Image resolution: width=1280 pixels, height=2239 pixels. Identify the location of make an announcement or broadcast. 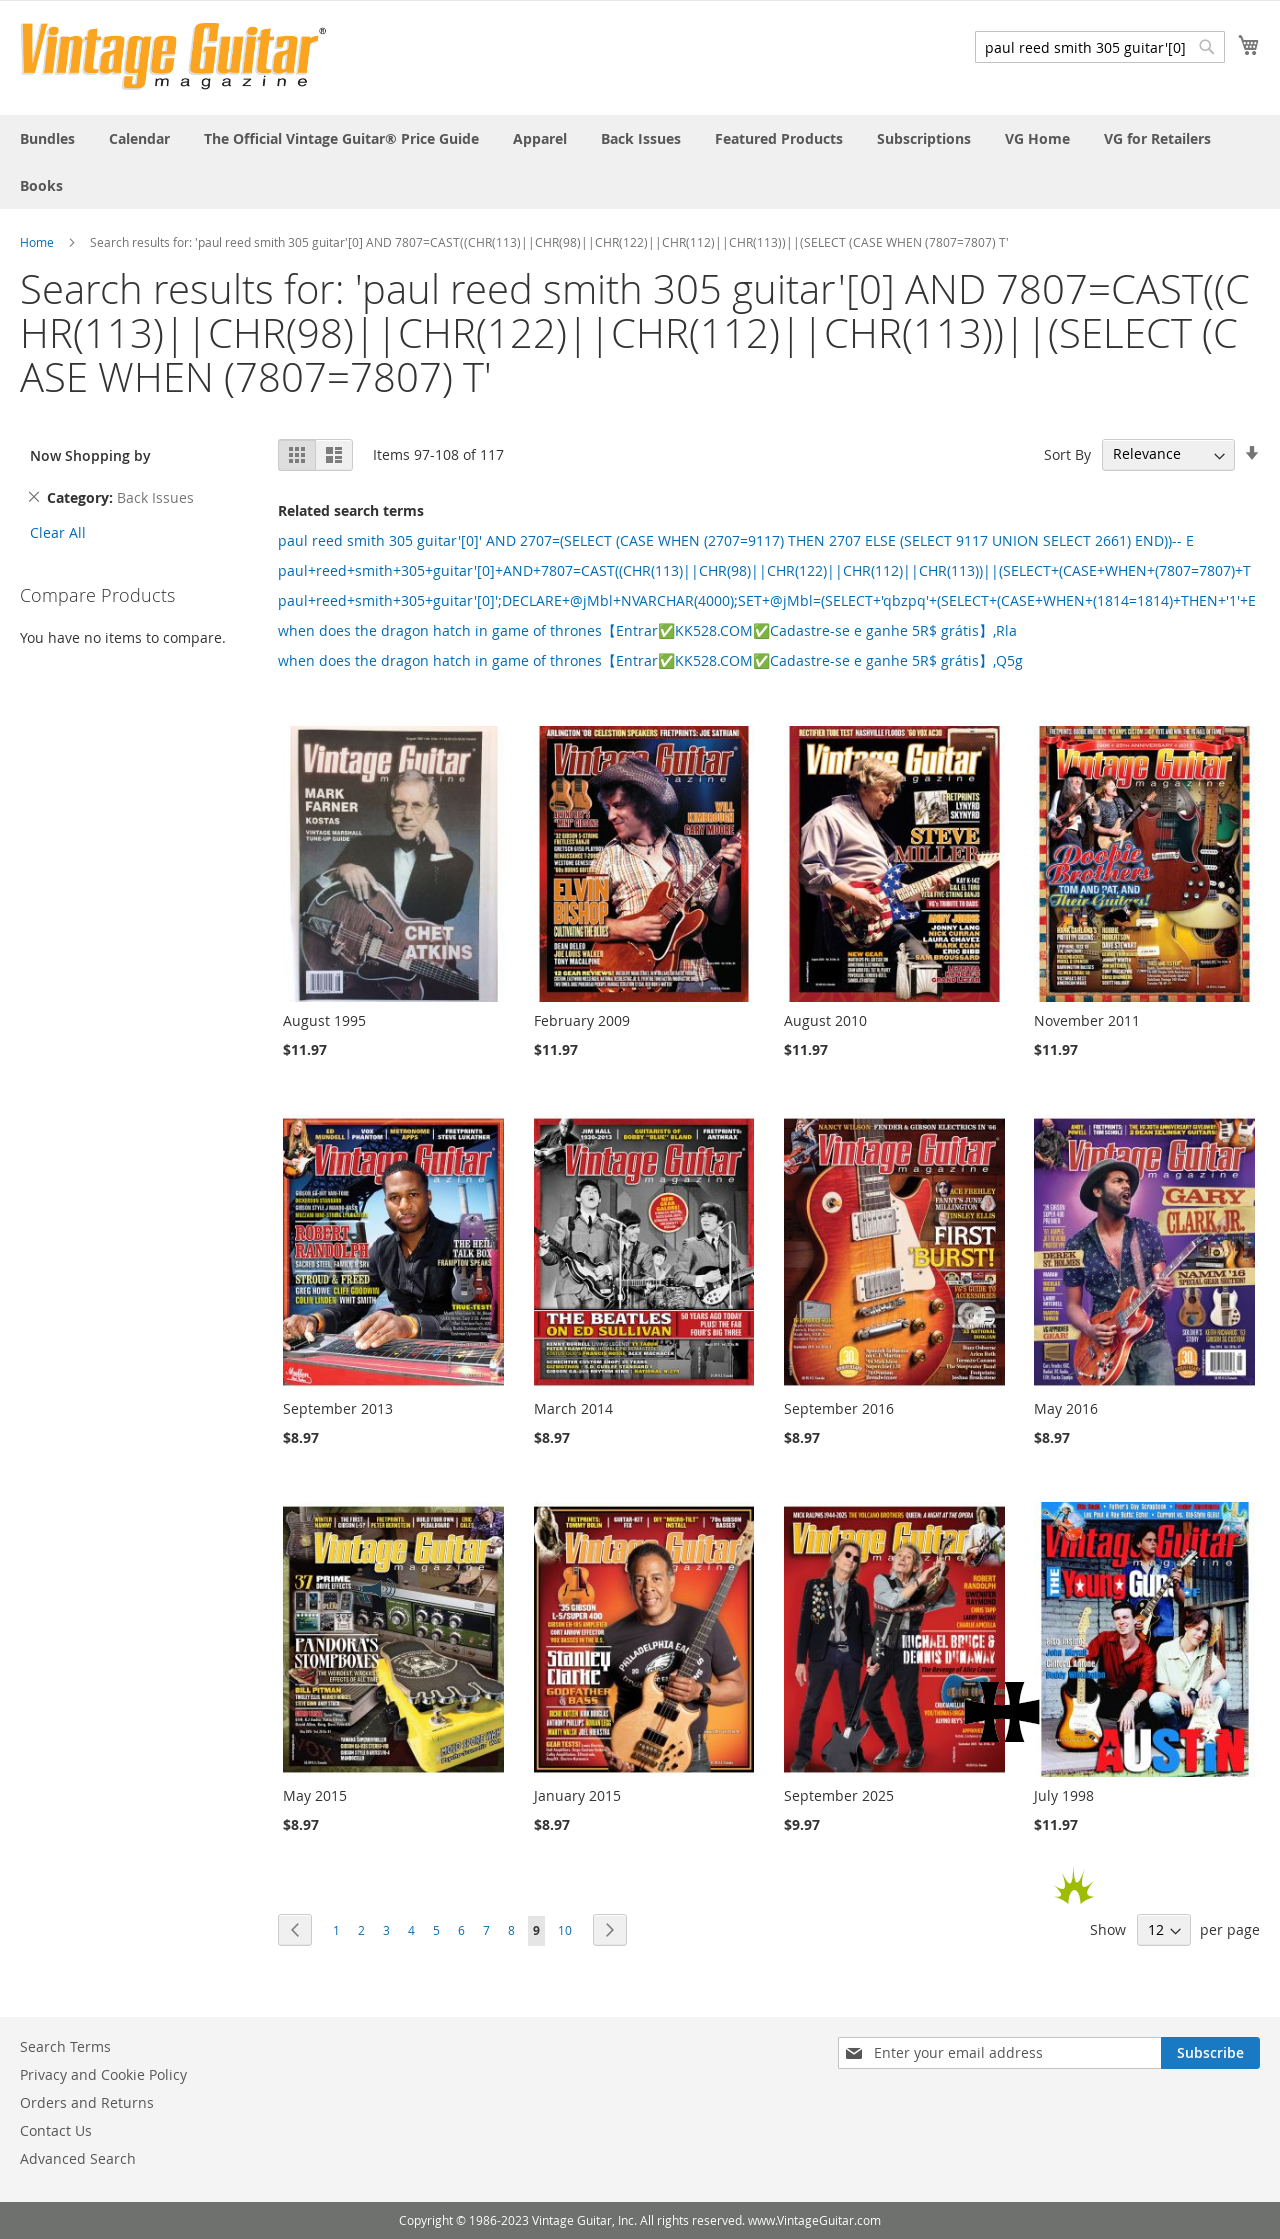
(377, 1589).